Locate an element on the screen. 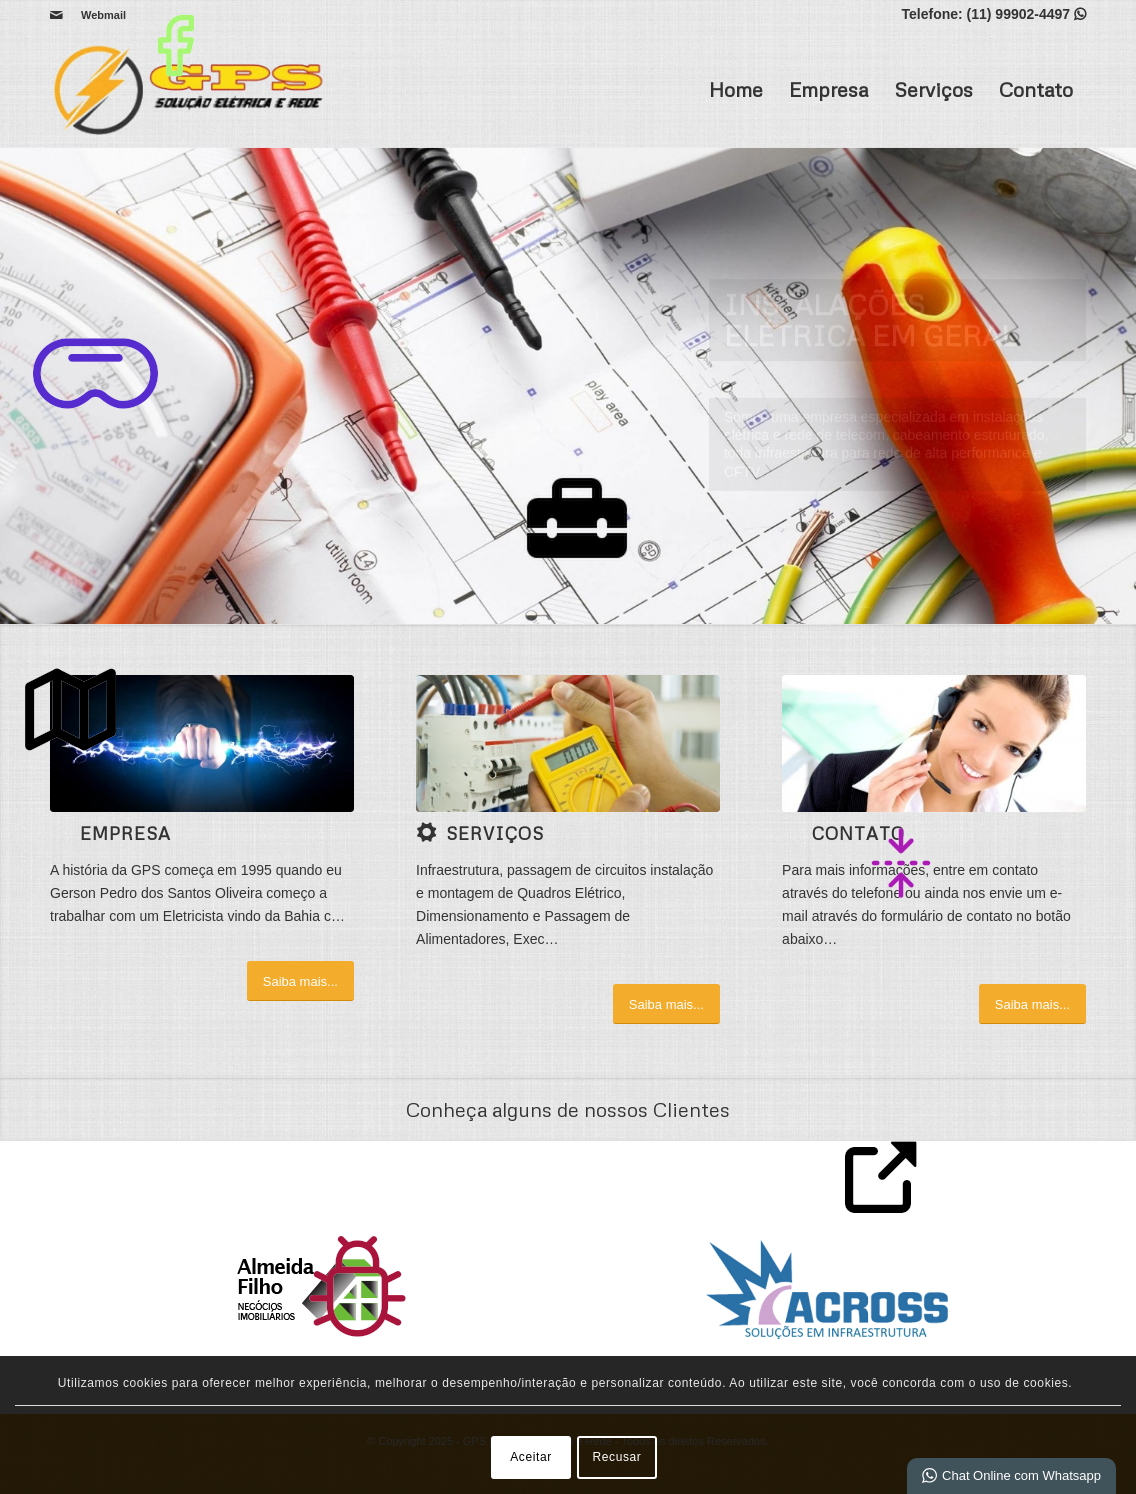 The height and width of the screenshot is (1494, 1136). access home repair services is located at coordinates (577, 518).